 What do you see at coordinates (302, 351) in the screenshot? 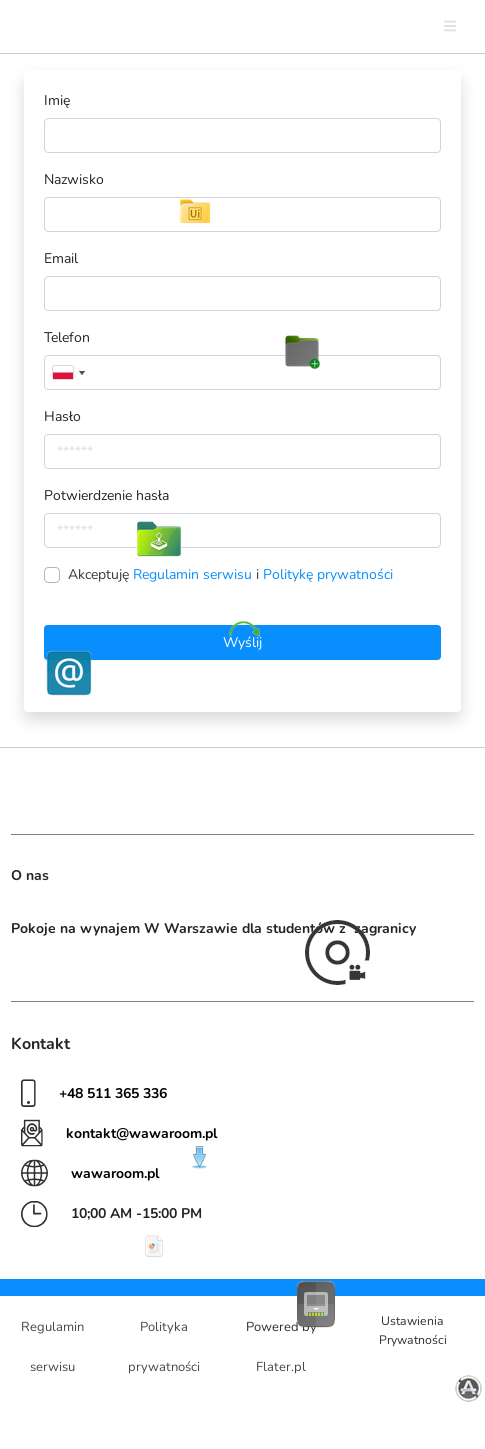
I see `create a new folder` at bounding box center [302, 351].